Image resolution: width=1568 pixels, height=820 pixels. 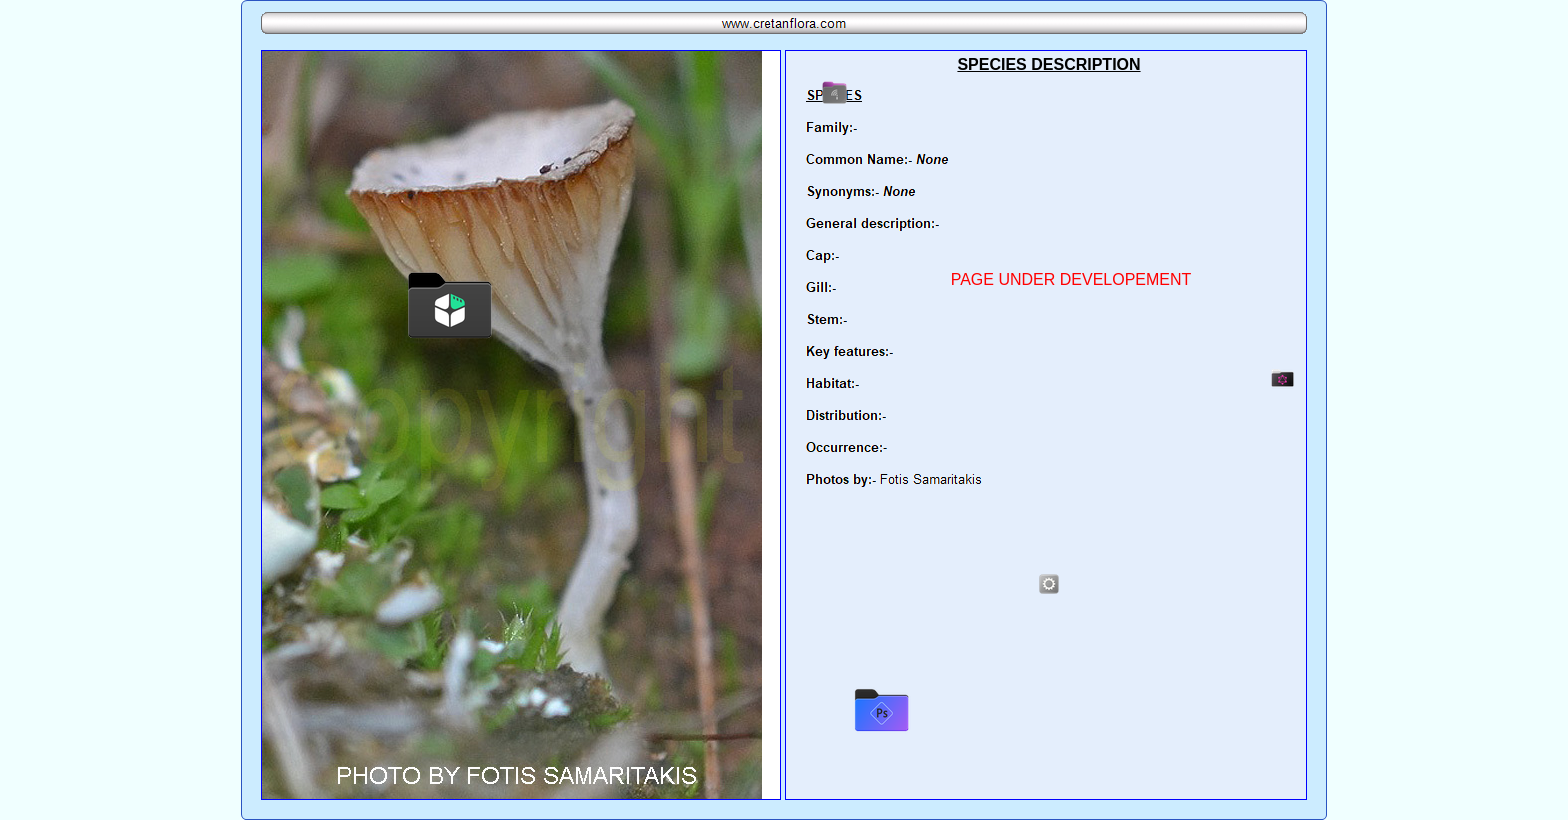 I want to click on open insync cloud sync folder, so click(x=834, y=92).